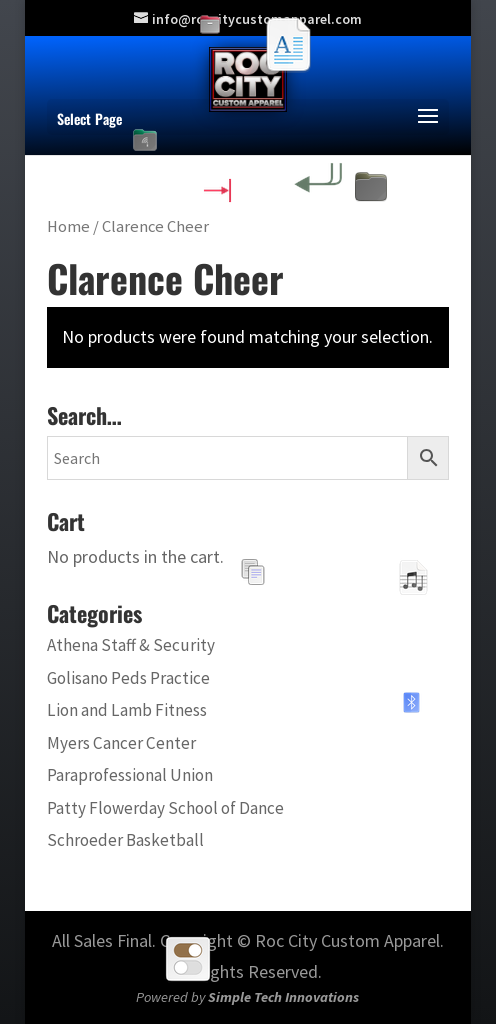 Image resolution: width=496 pixels, height=1024 pixels. Describe the element at coordinates (210, 24) in the screenshot. I see `open the file manager` at that location.